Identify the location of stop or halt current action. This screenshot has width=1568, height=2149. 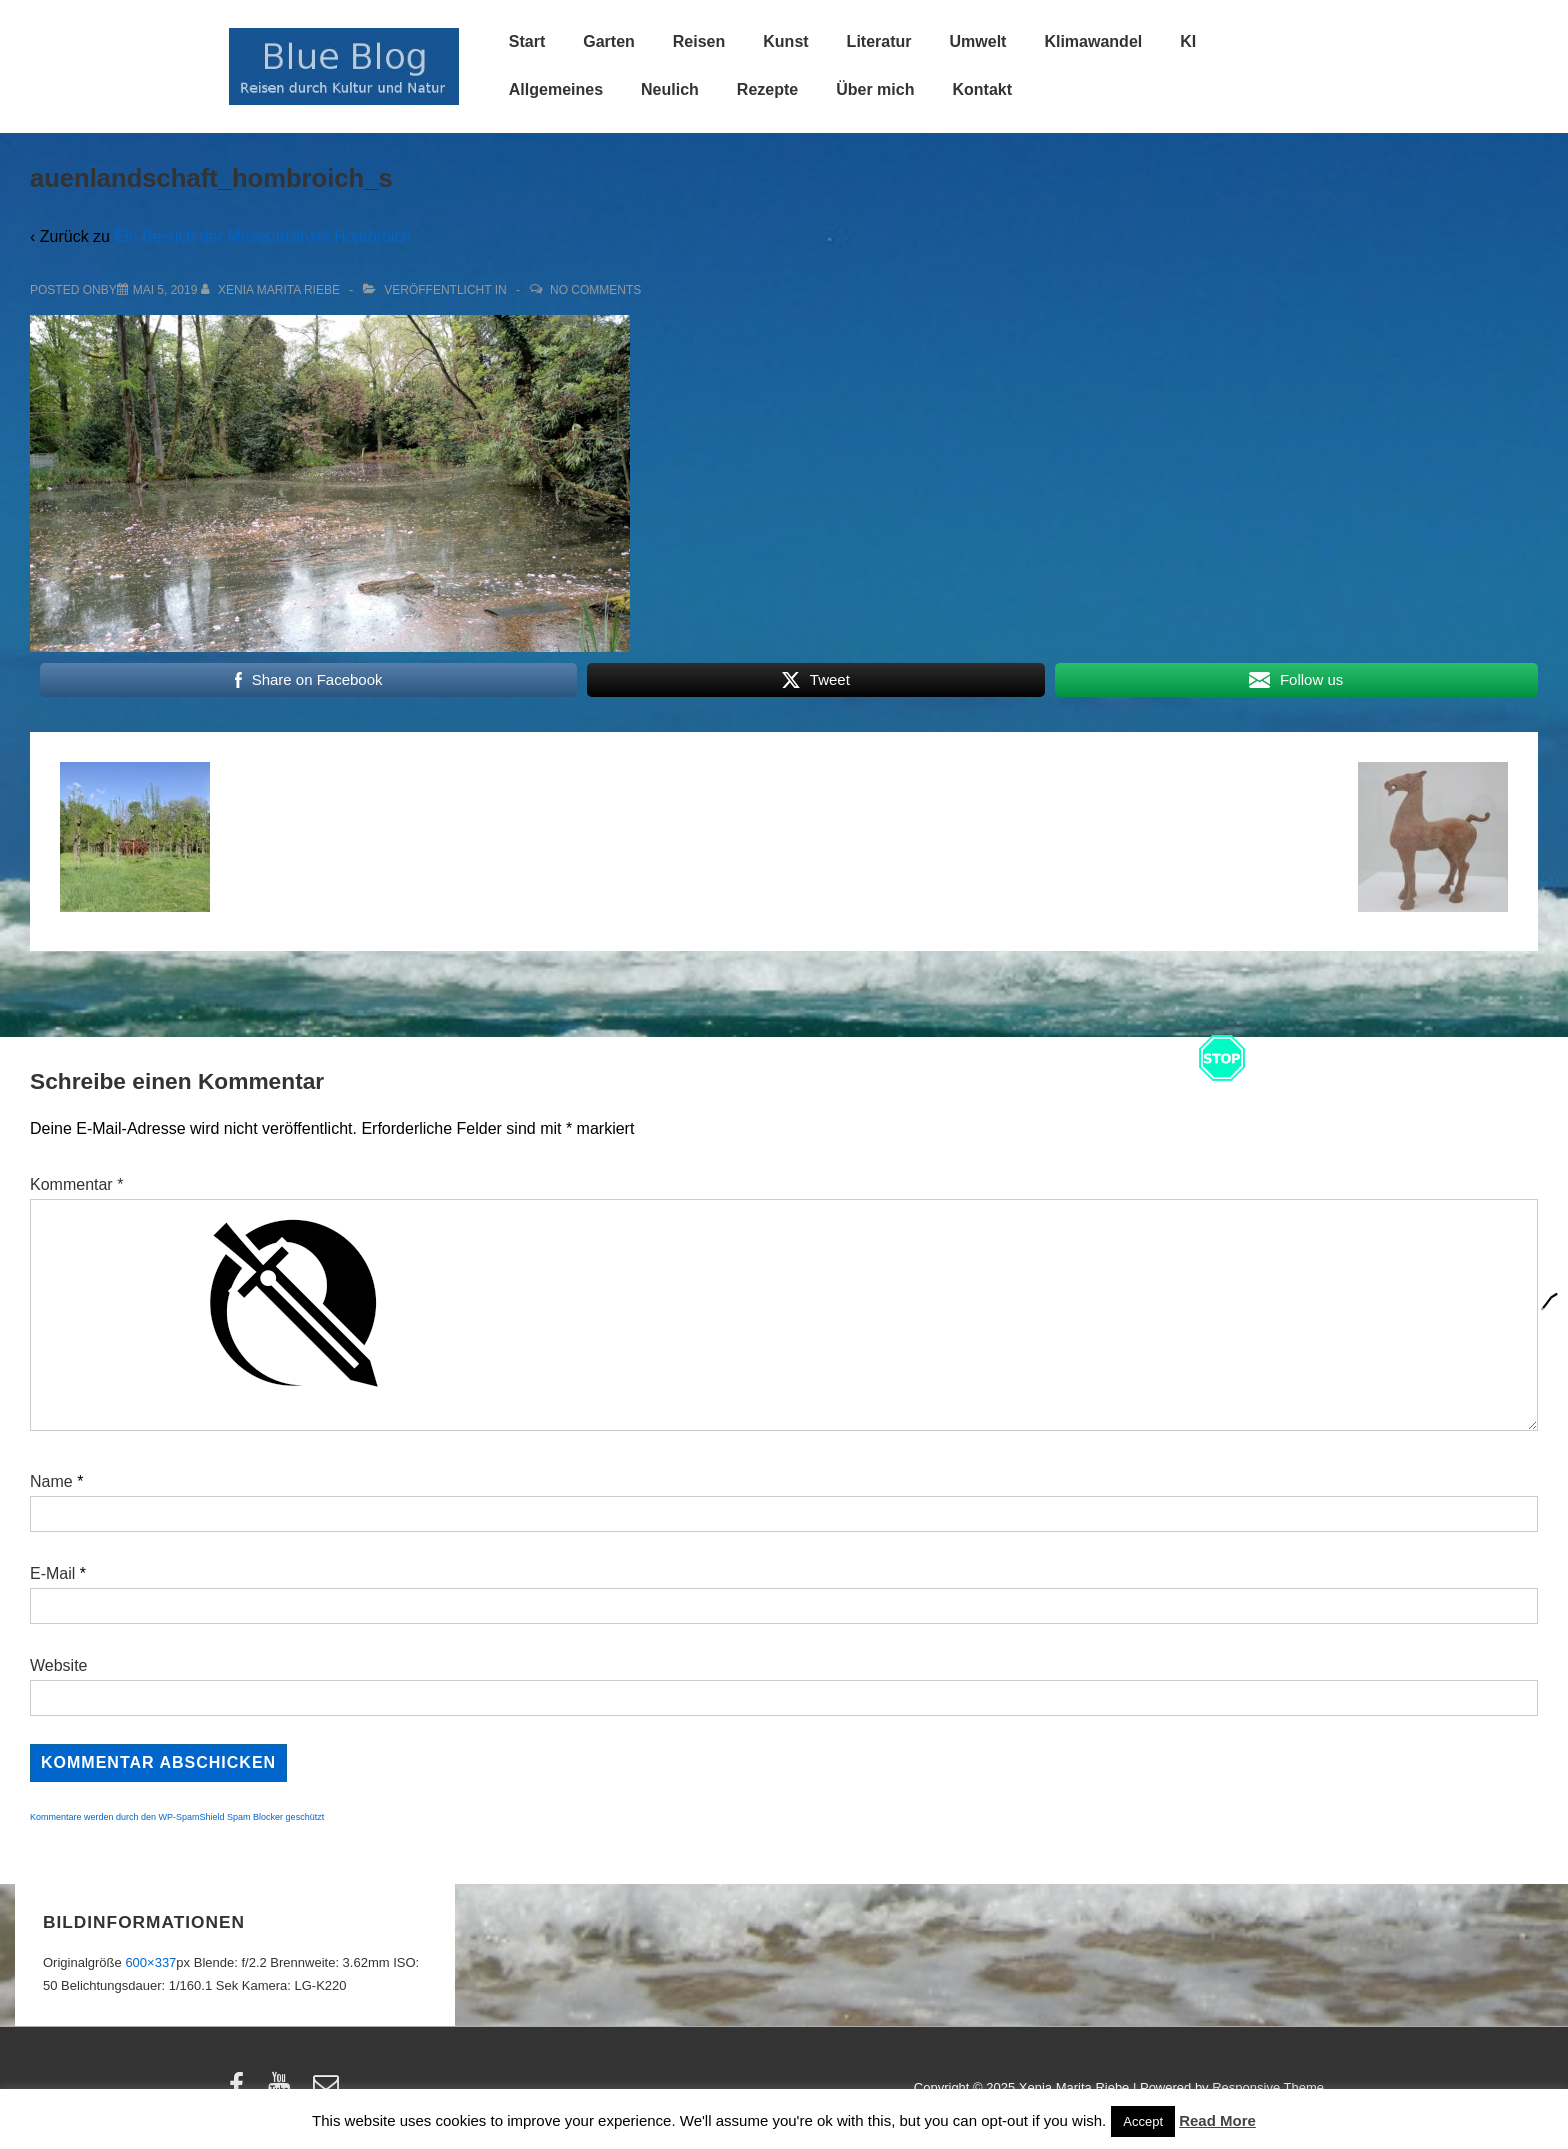
(1222, 1058).